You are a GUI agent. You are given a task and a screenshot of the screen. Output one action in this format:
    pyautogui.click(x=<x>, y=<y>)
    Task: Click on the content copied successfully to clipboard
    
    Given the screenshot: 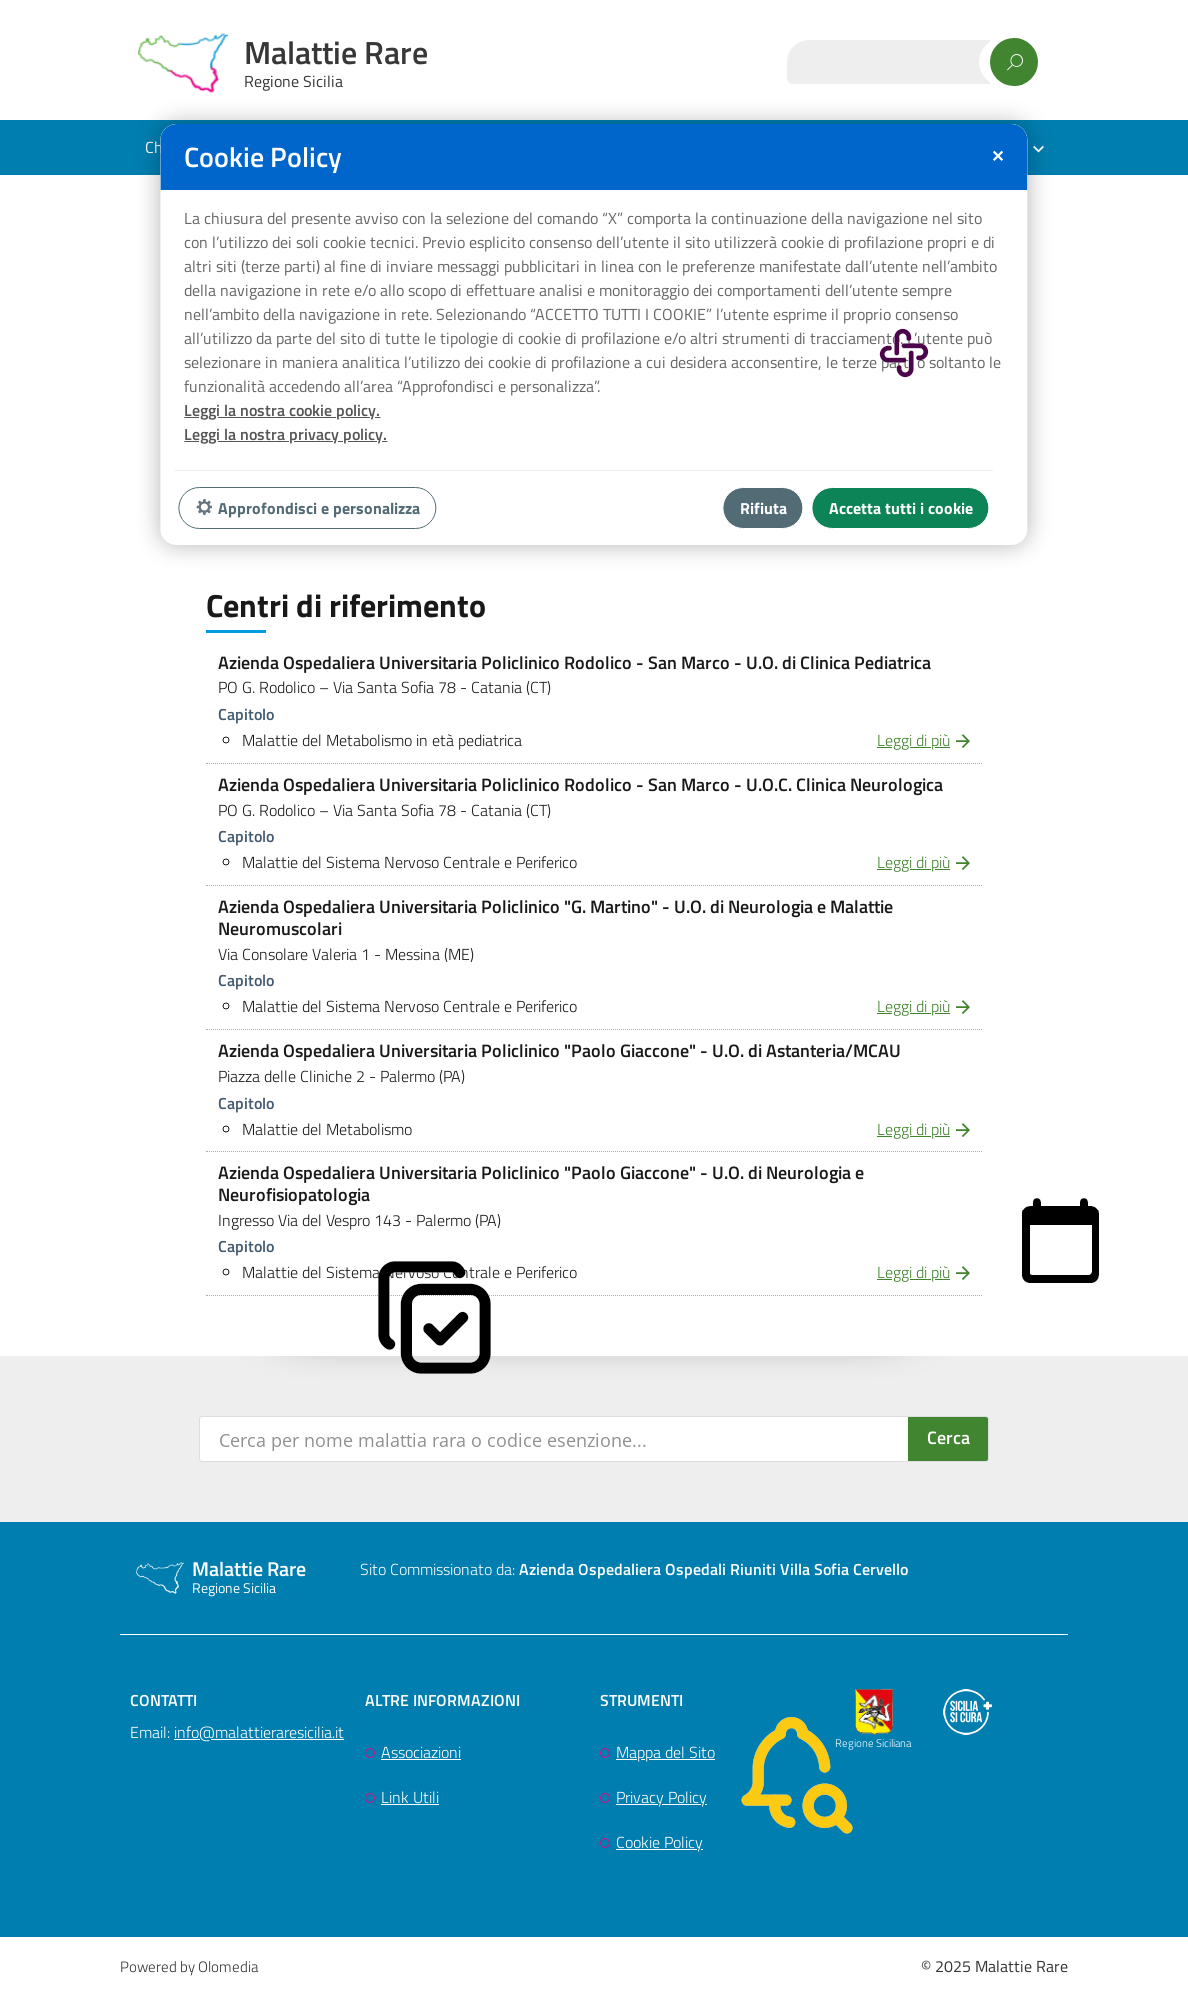 What is the action you would take?
    pyautogui.click(x=434, y=1317)
    